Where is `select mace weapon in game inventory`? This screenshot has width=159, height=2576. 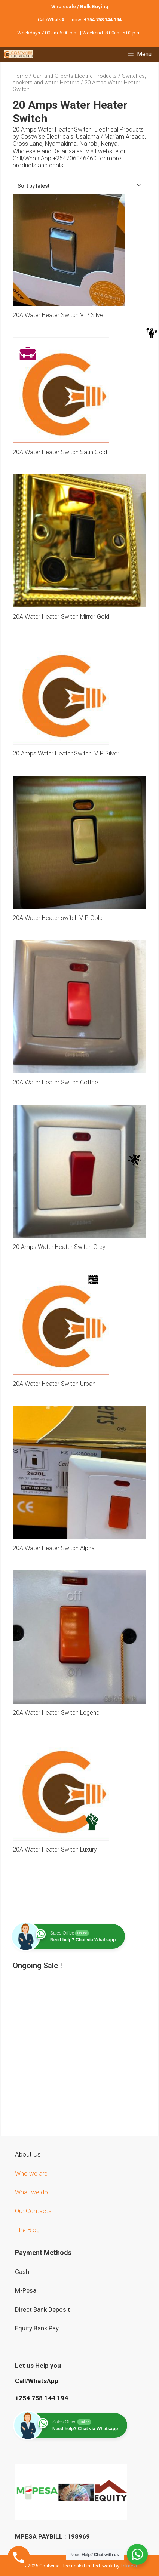
select mace weapon in game inventory is located at coordinates (135, 1160).